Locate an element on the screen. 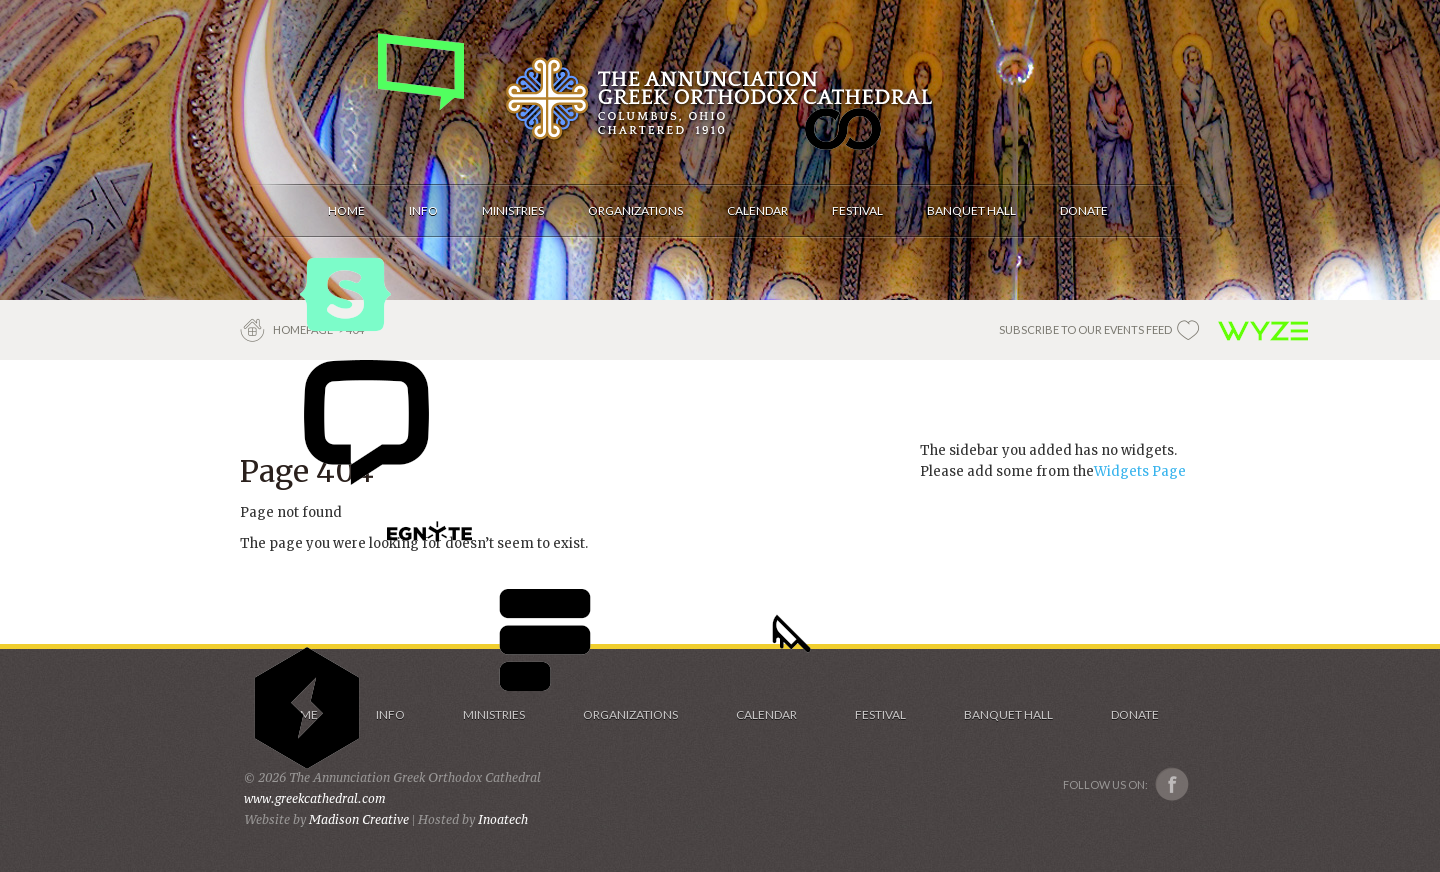 This screenshot has width=1440, height=872. open egnyte cloud storage app is located at coordinates (429, 531).